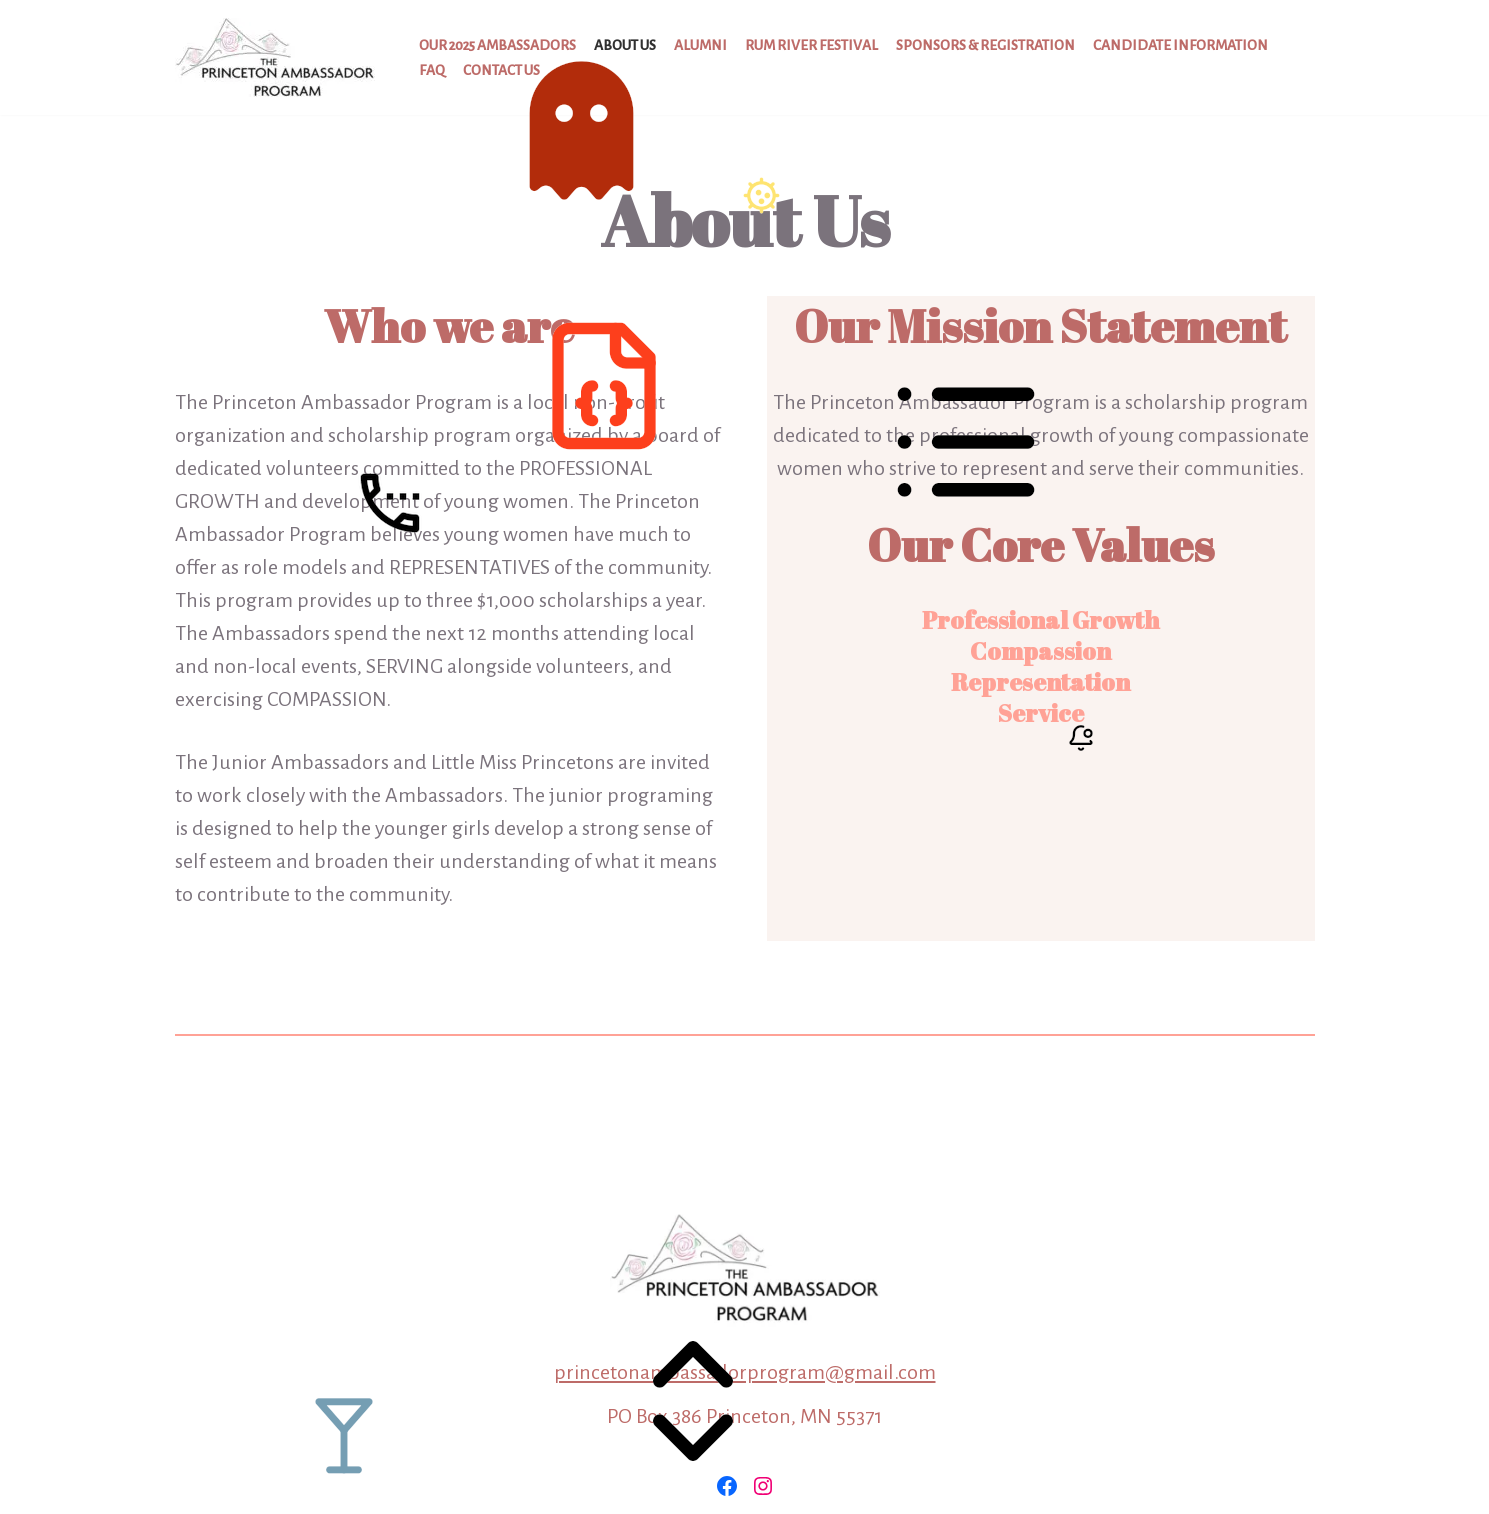 The width and height of the screenshot is (1489, 1514). What do you see at coordinates (604, 386) in the screenshot?
I see `view or open a JSON file` at bounding box center [604, 386].